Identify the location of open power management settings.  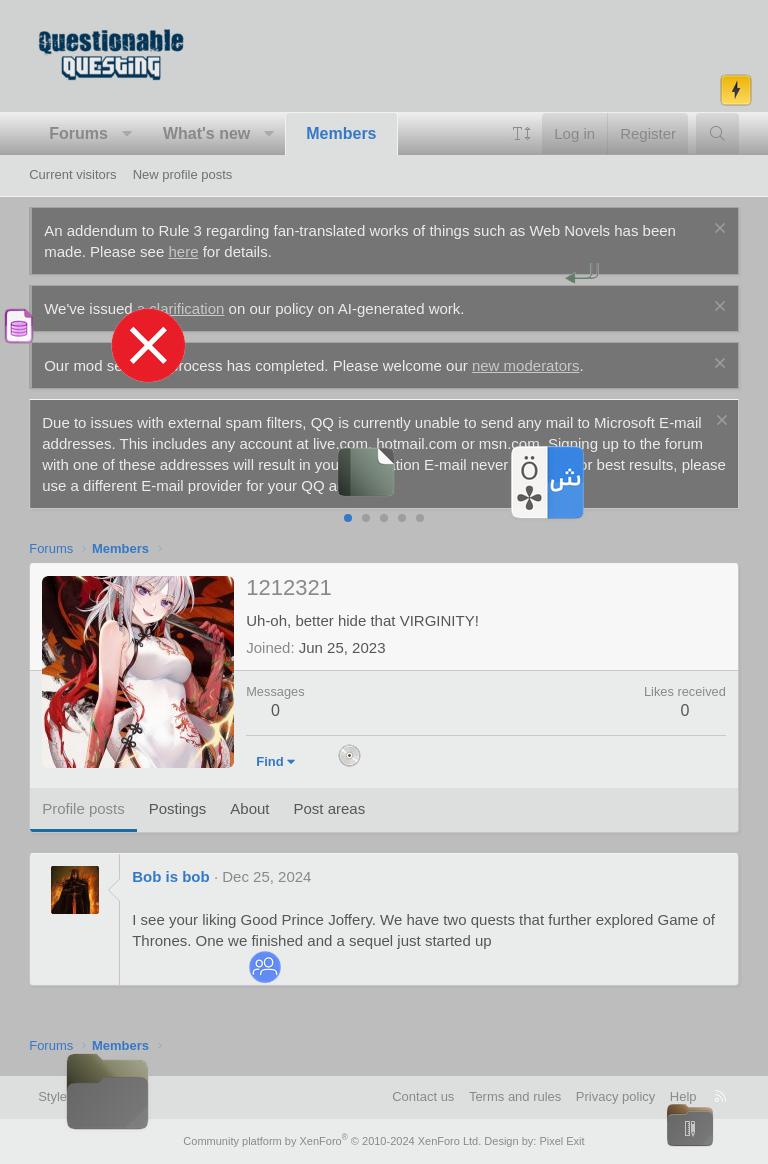
(736, 90).